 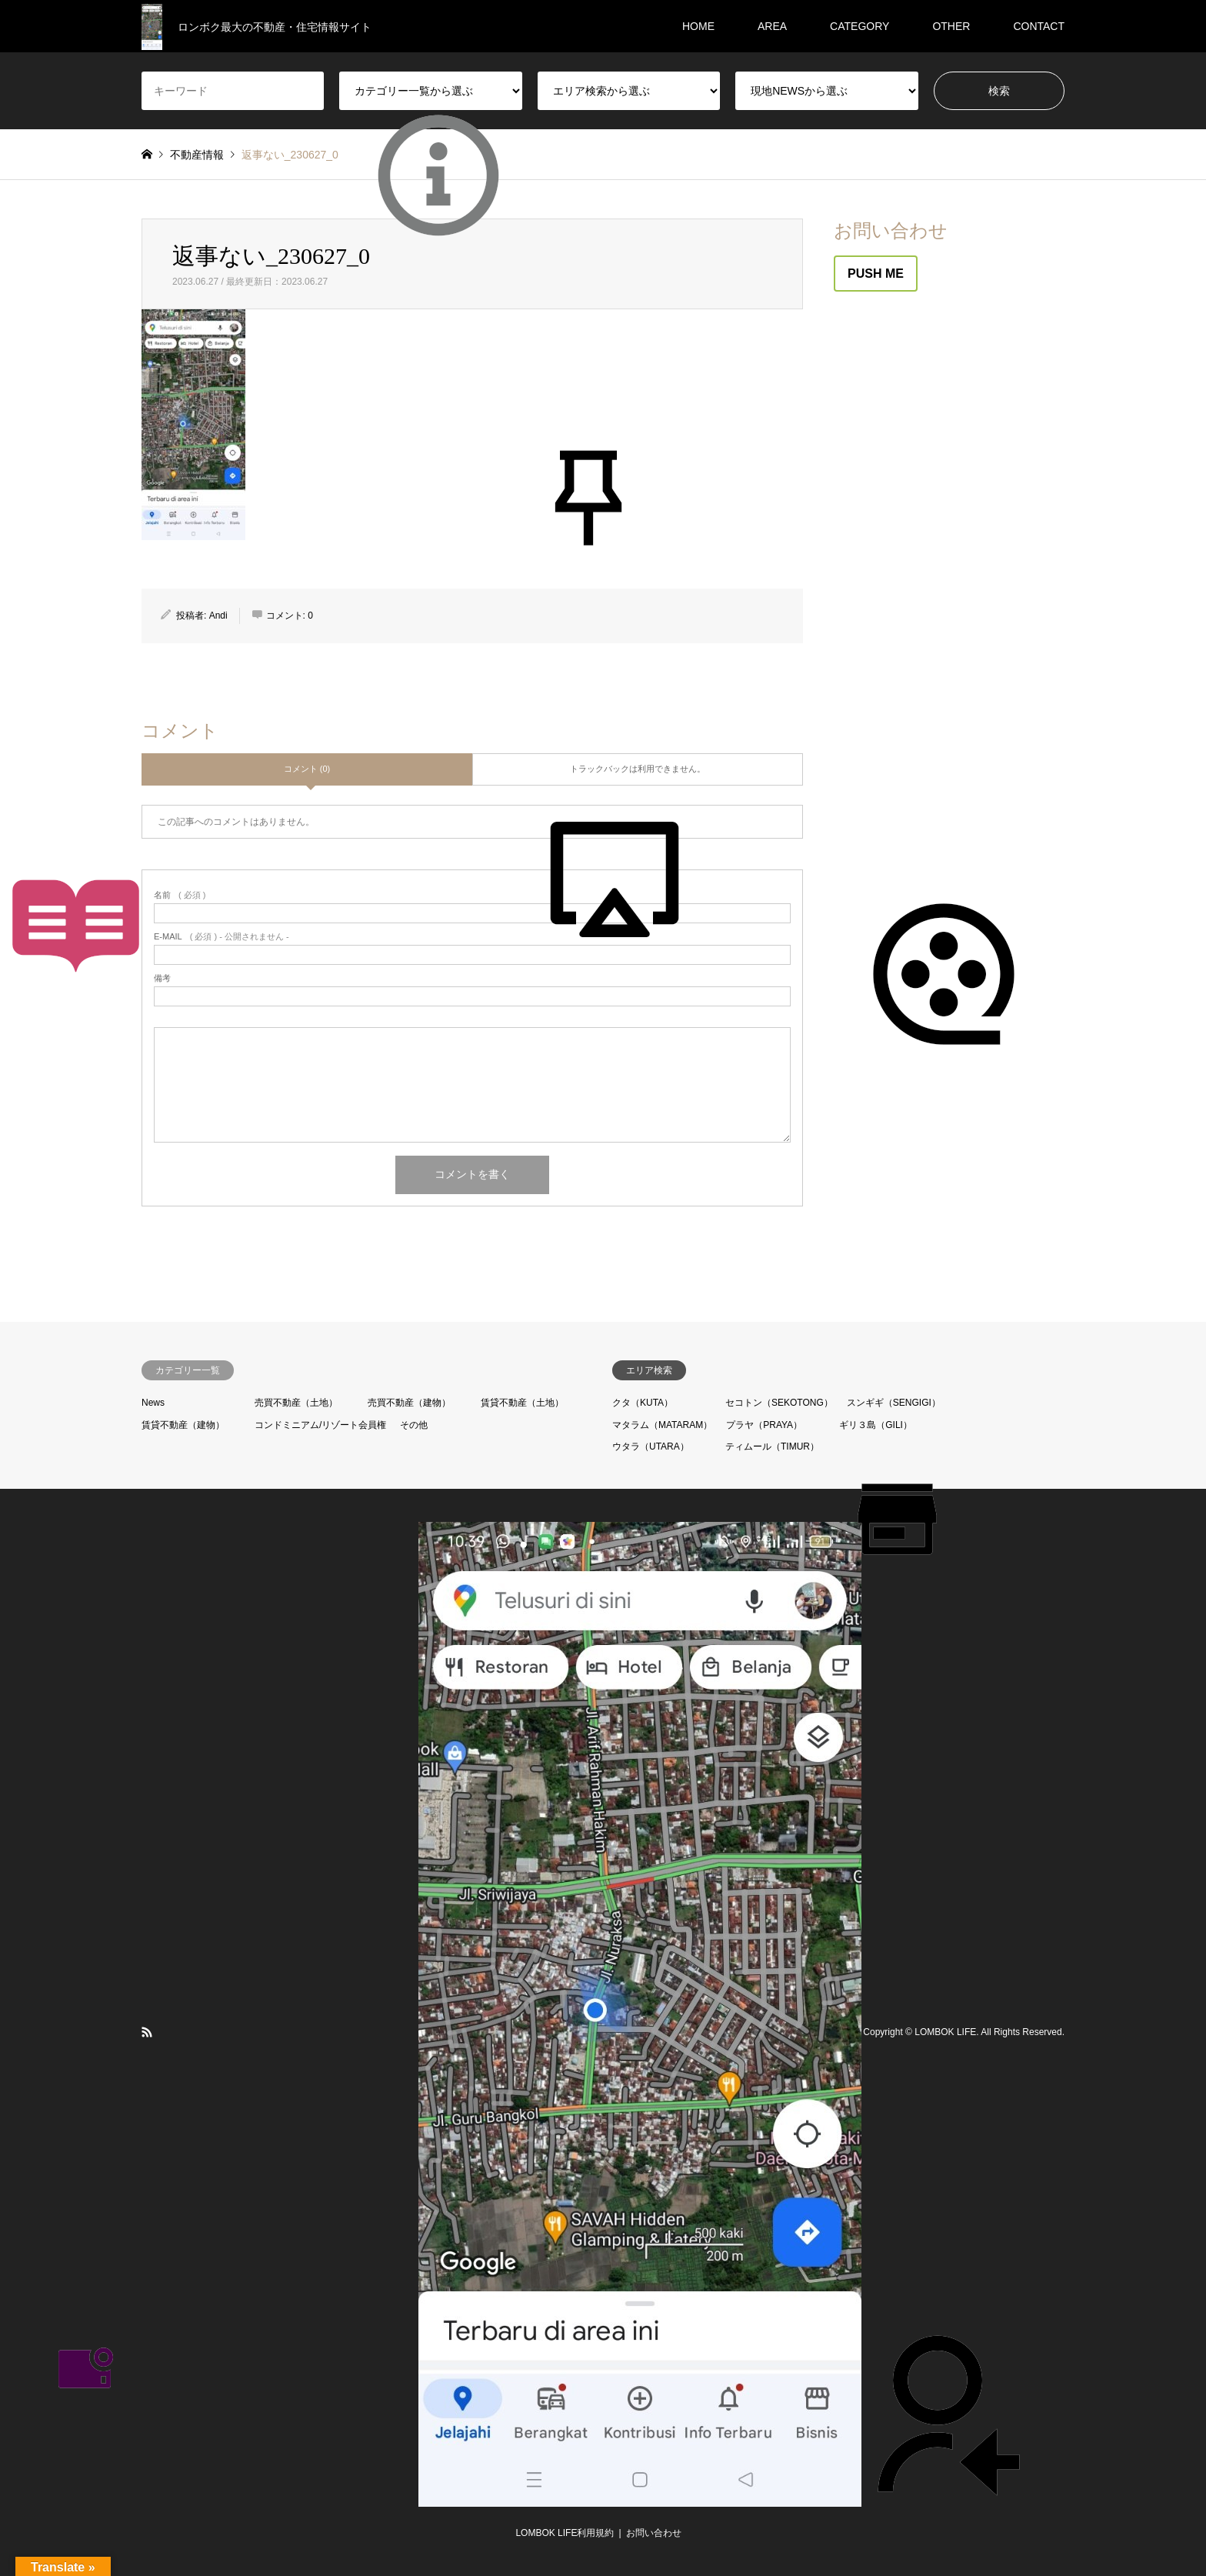 I want to click on pin an item to keep it visible, so click(x=588, y=493).